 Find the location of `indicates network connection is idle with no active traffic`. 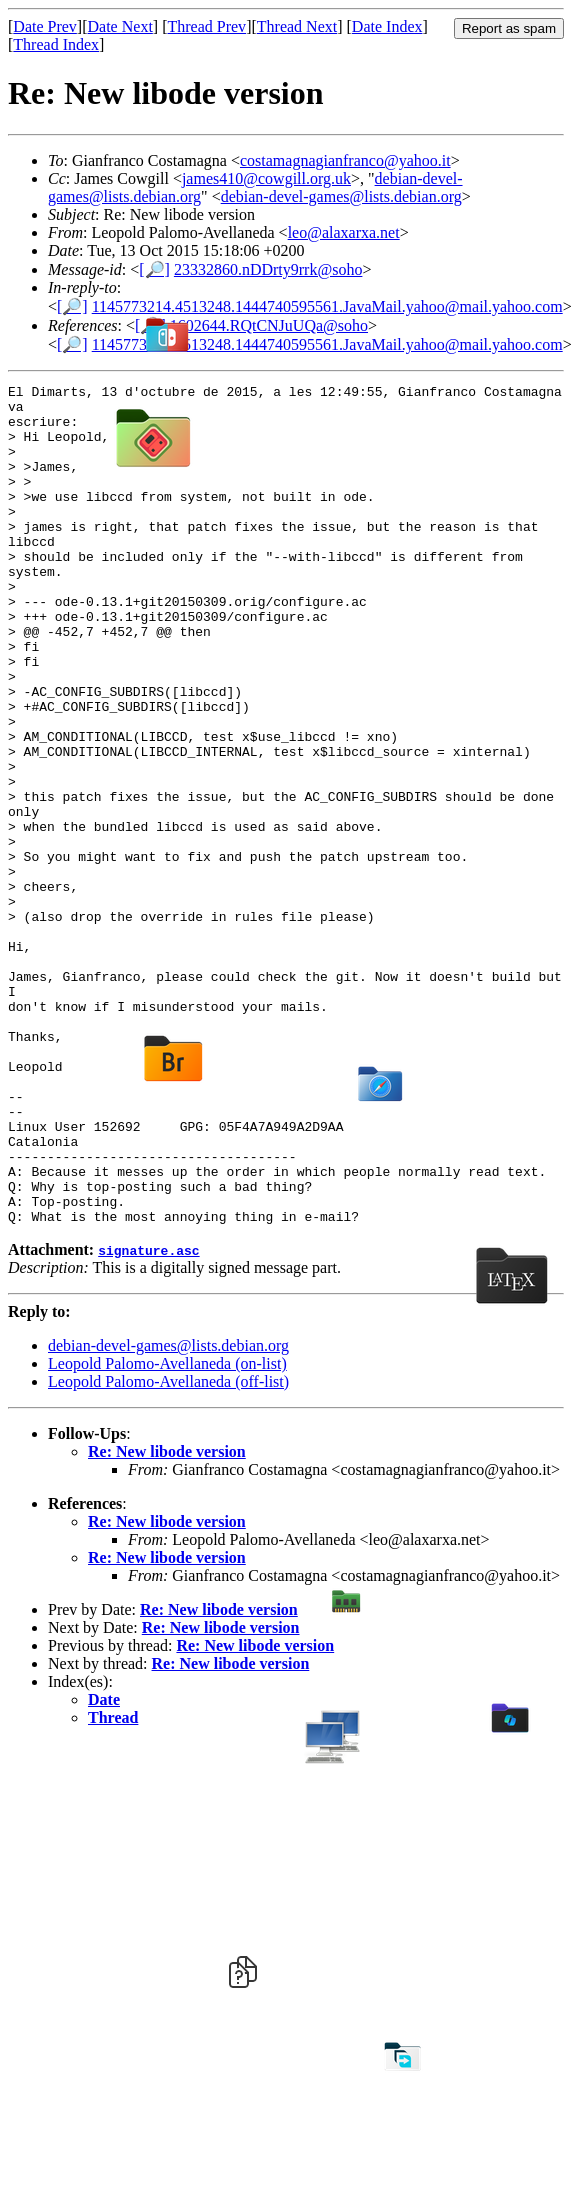

indicates network connection is idle with no active traffic is located at coordinates (332, 1737).